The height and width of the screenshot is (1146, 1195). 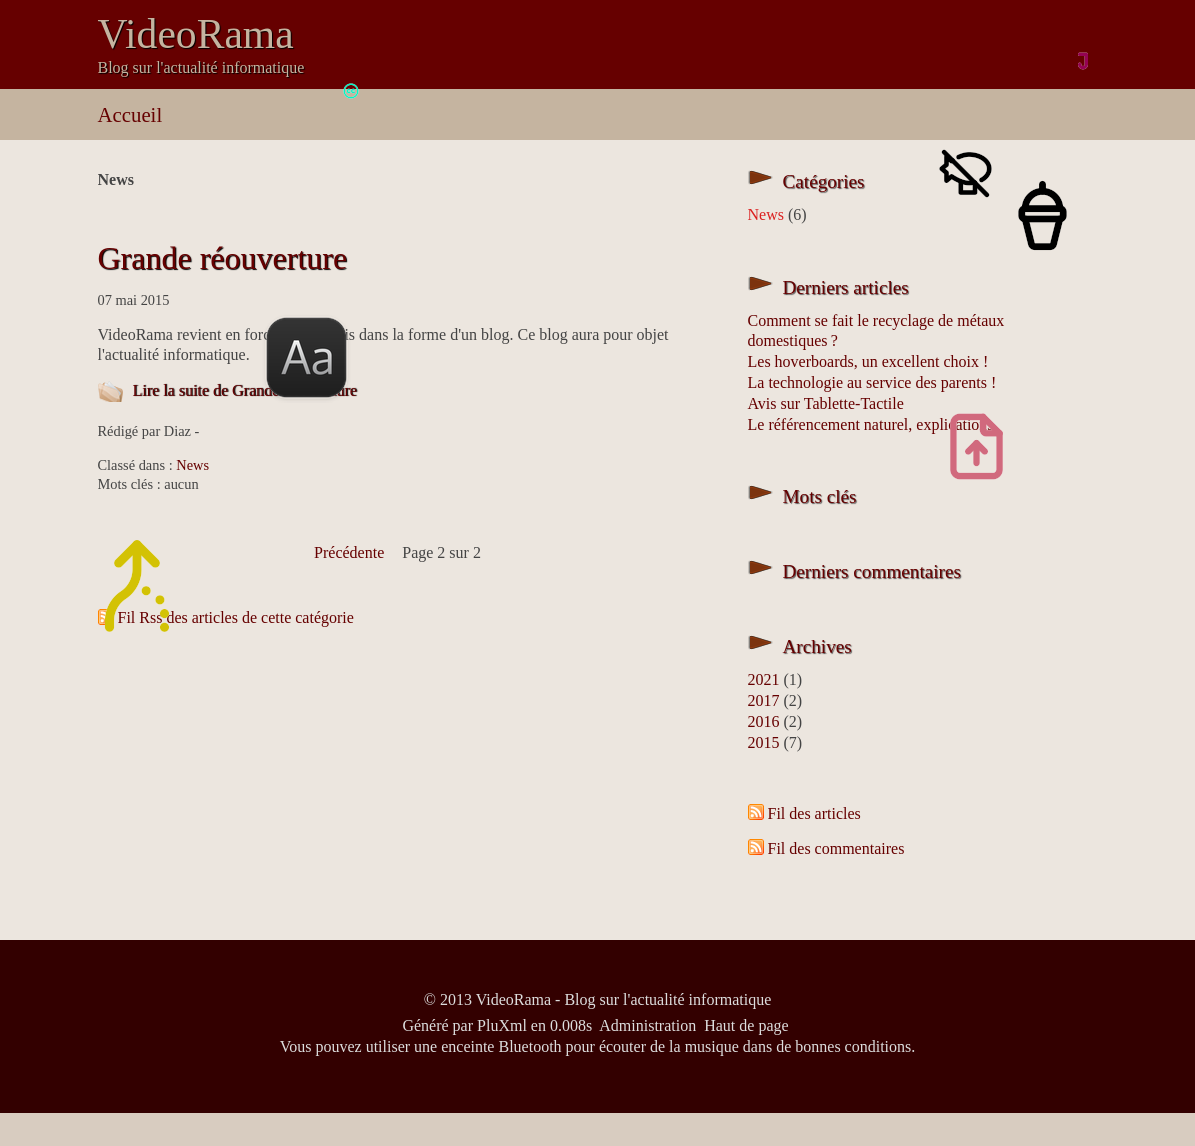 I want to click on indicates content is licensed under creative commons, so click(x=351, y=91).